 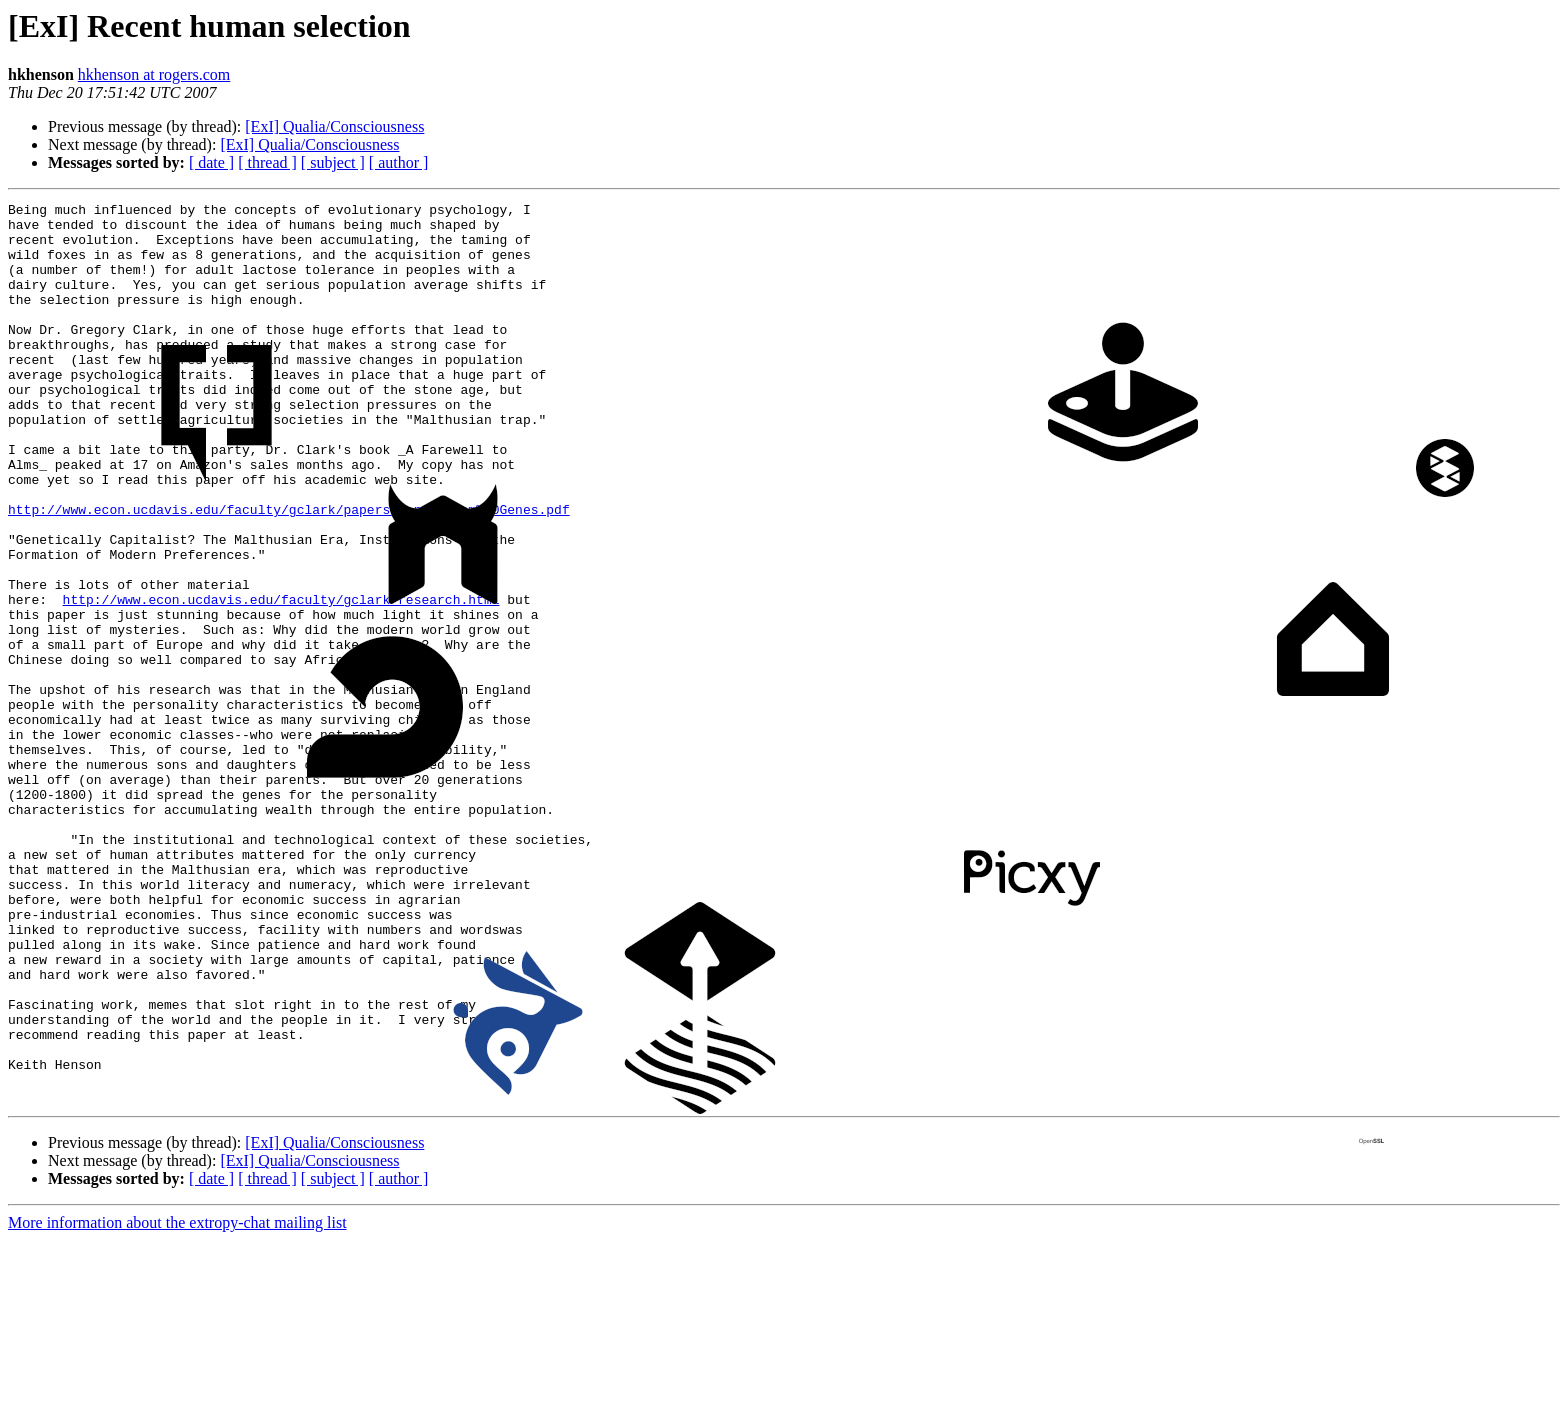 I want to click on open Apple Arcade gaming service, so click(x=1123, y=392).